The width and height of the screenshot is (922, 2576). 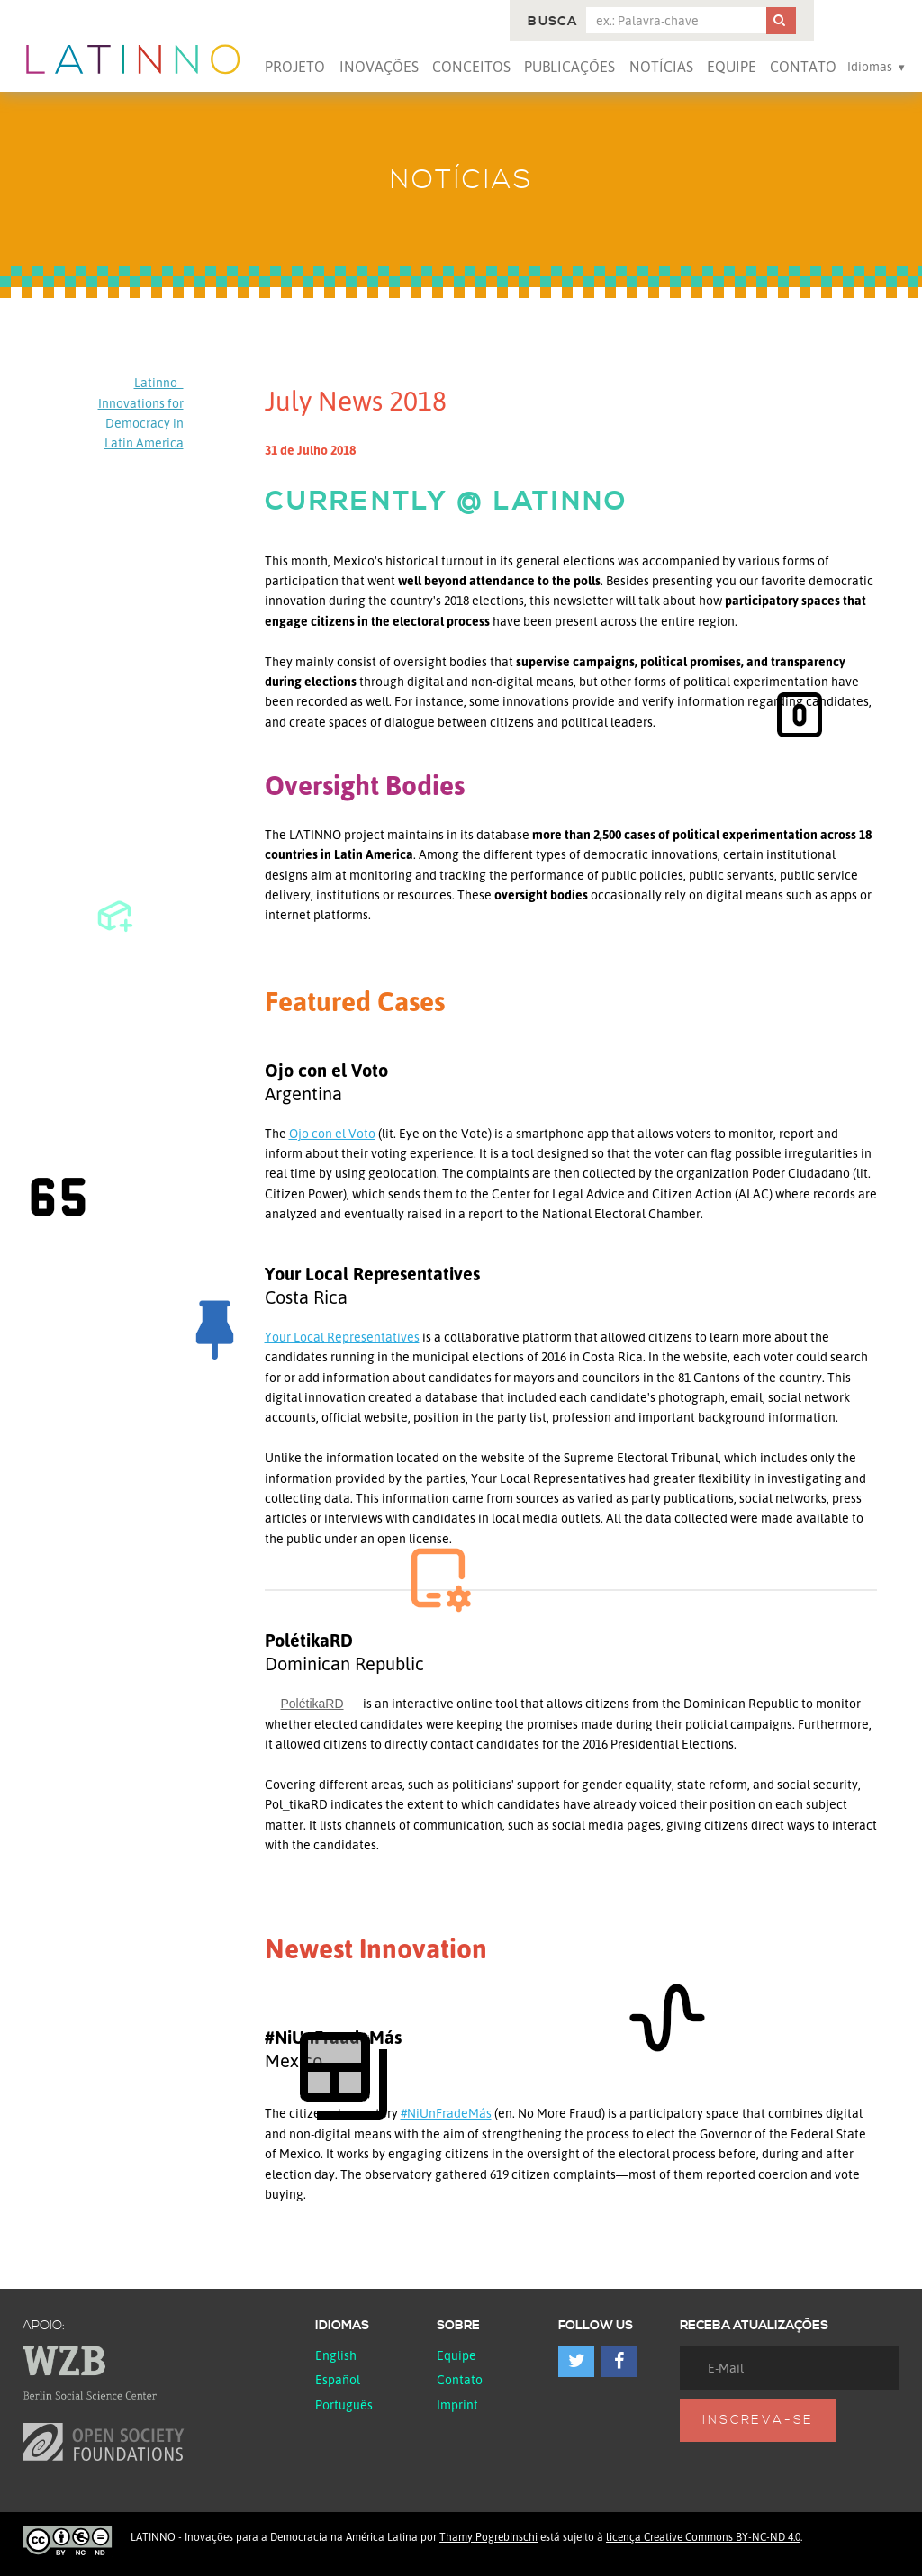 What do you see at coordinates (667, 2018) in the screenshot?
I see `adjust audio or sound wave settings` at bounding box center [667, 2018].